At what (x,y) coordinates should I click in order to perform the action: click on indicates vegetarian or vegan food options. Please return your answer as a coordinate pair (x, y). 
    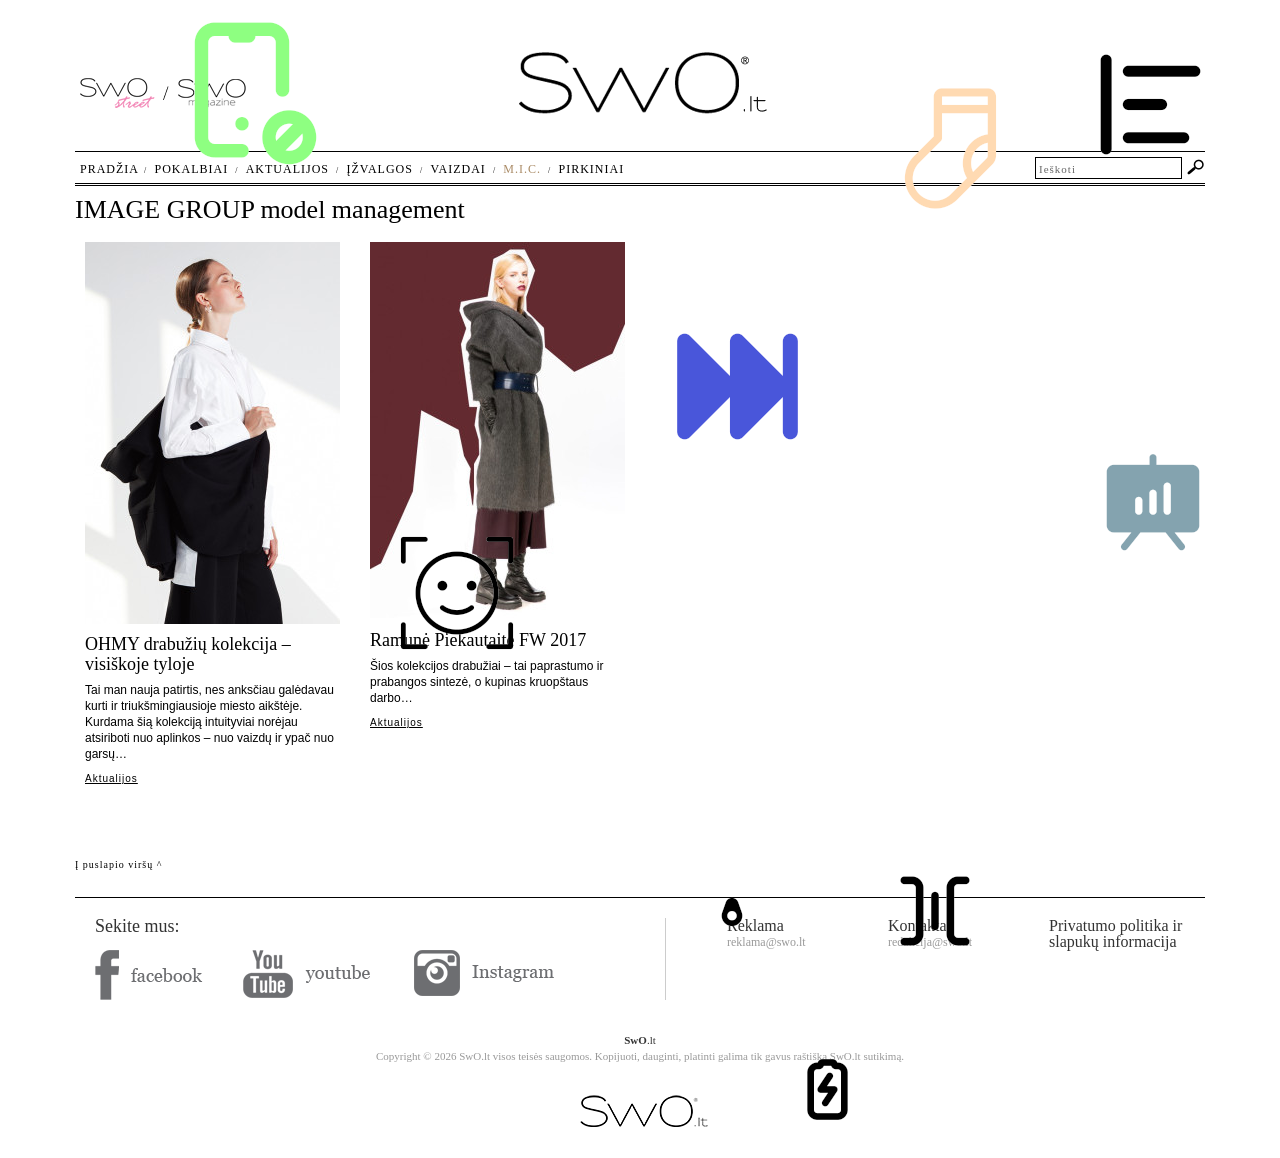
    Looking at the image, I should click on (732, 912).